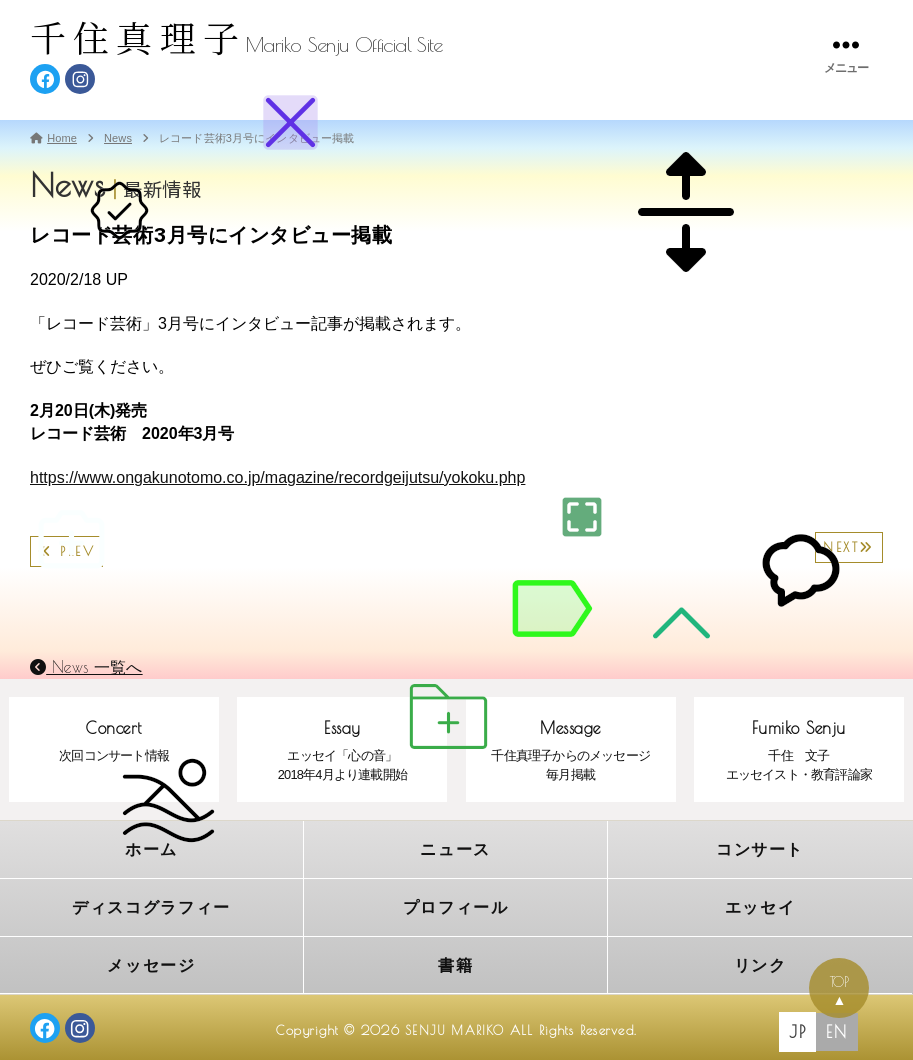 The width and height of the screenshot is (913, 1060). What do you see at coordinates (582, 517) in the screenshot?
I see `select or crop an area` at bounding box center [582, 517].